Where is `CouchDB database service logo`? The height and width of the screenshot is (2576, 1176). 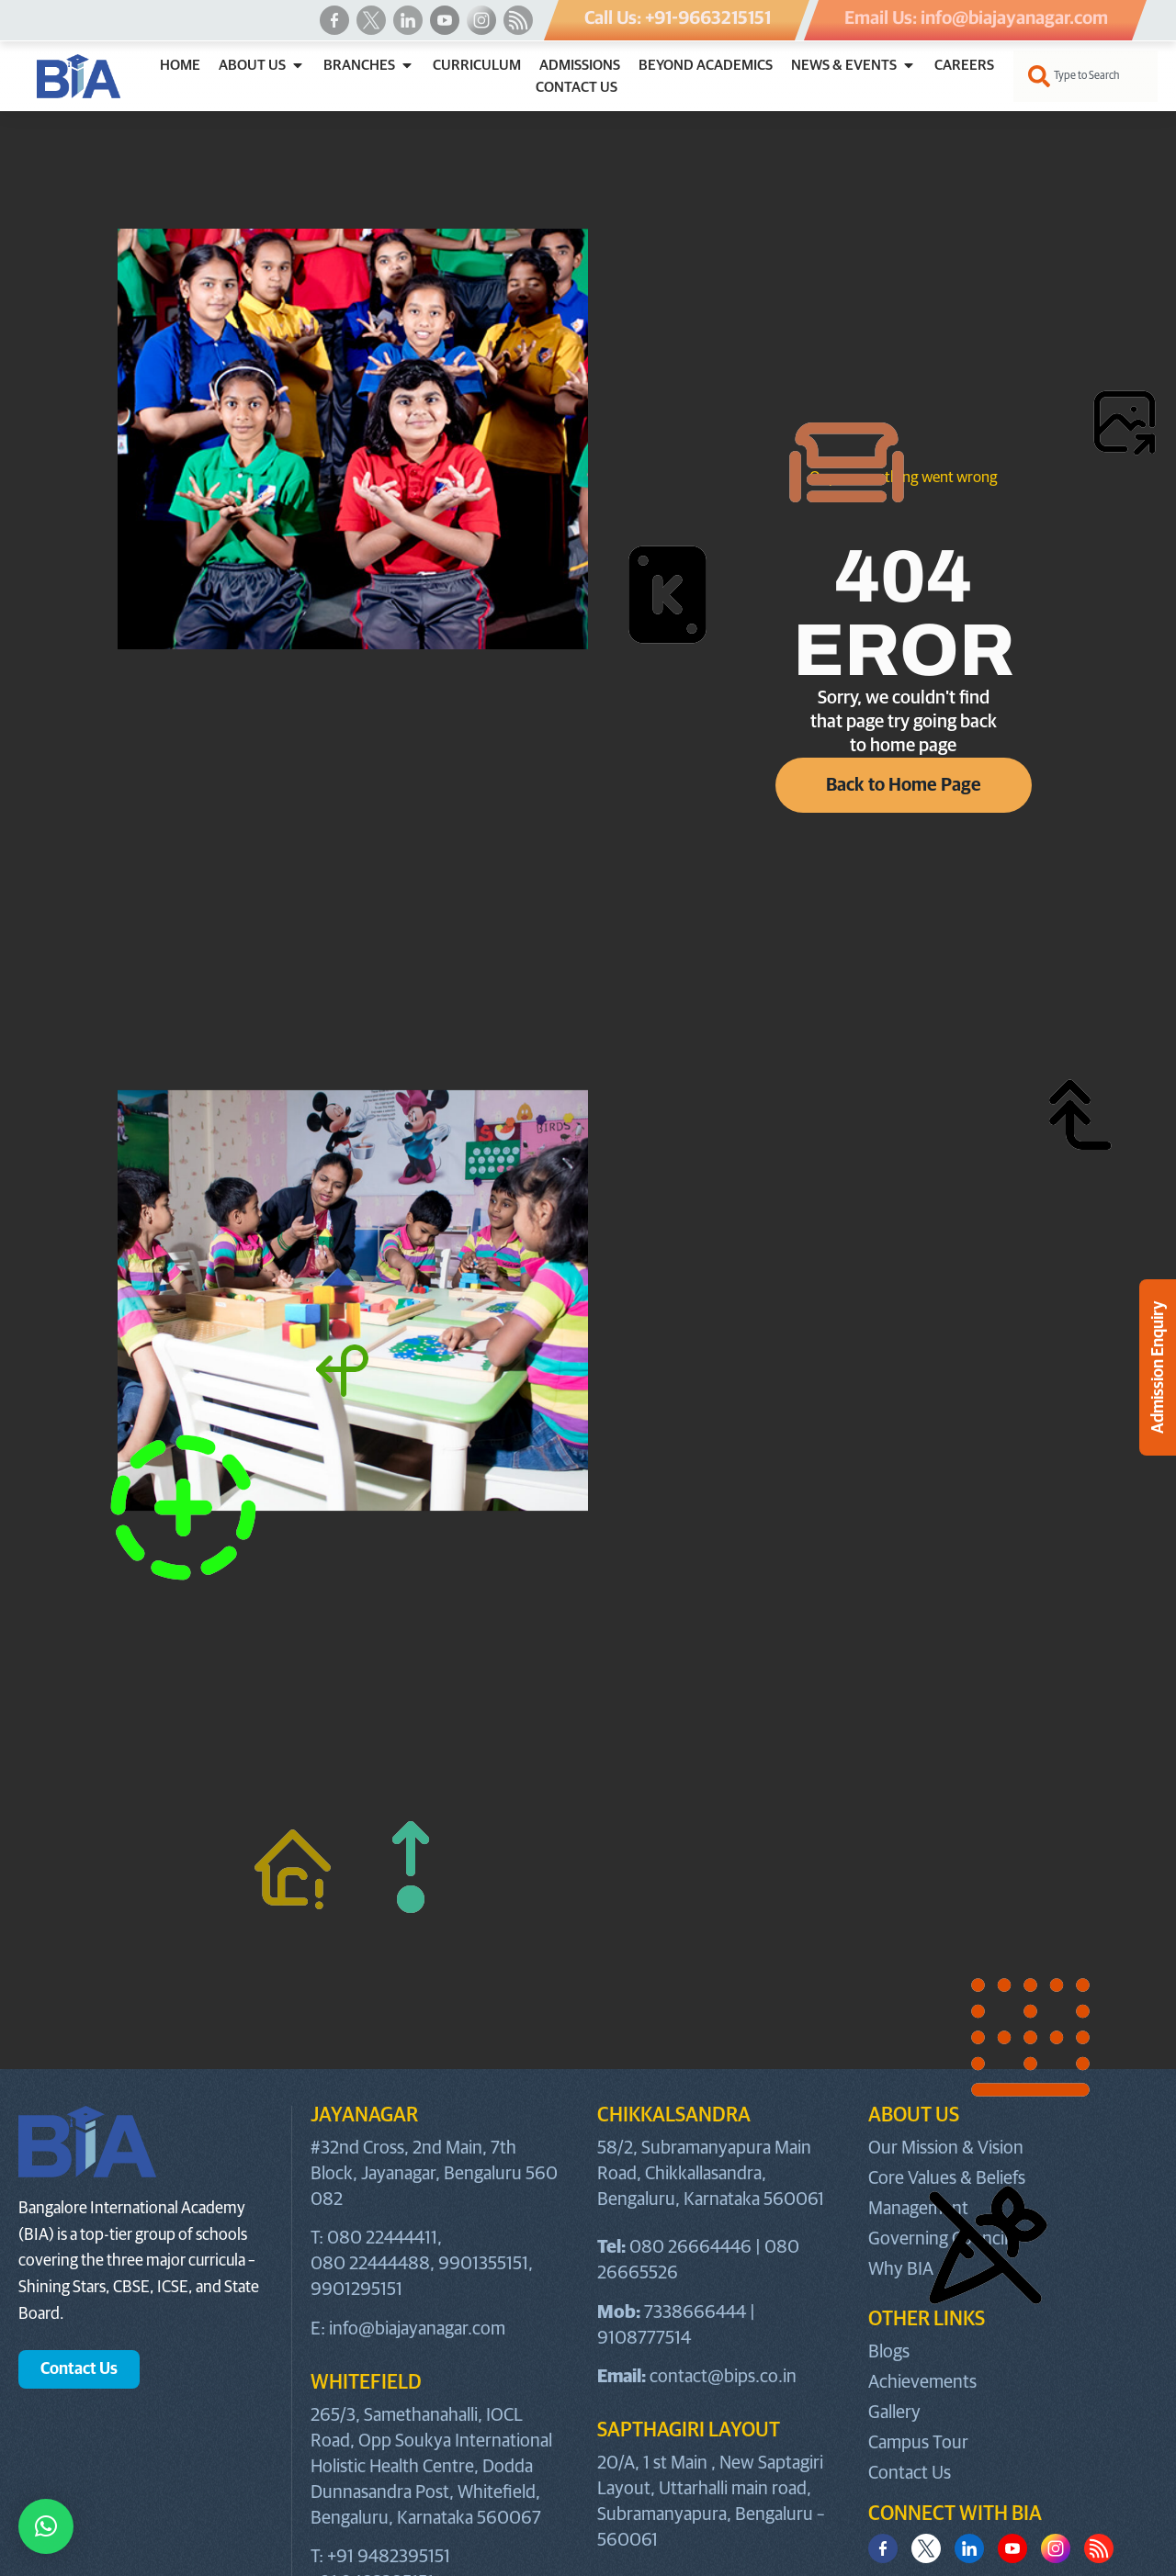
CouchDB database service logo is located at coordinates (846, 462).